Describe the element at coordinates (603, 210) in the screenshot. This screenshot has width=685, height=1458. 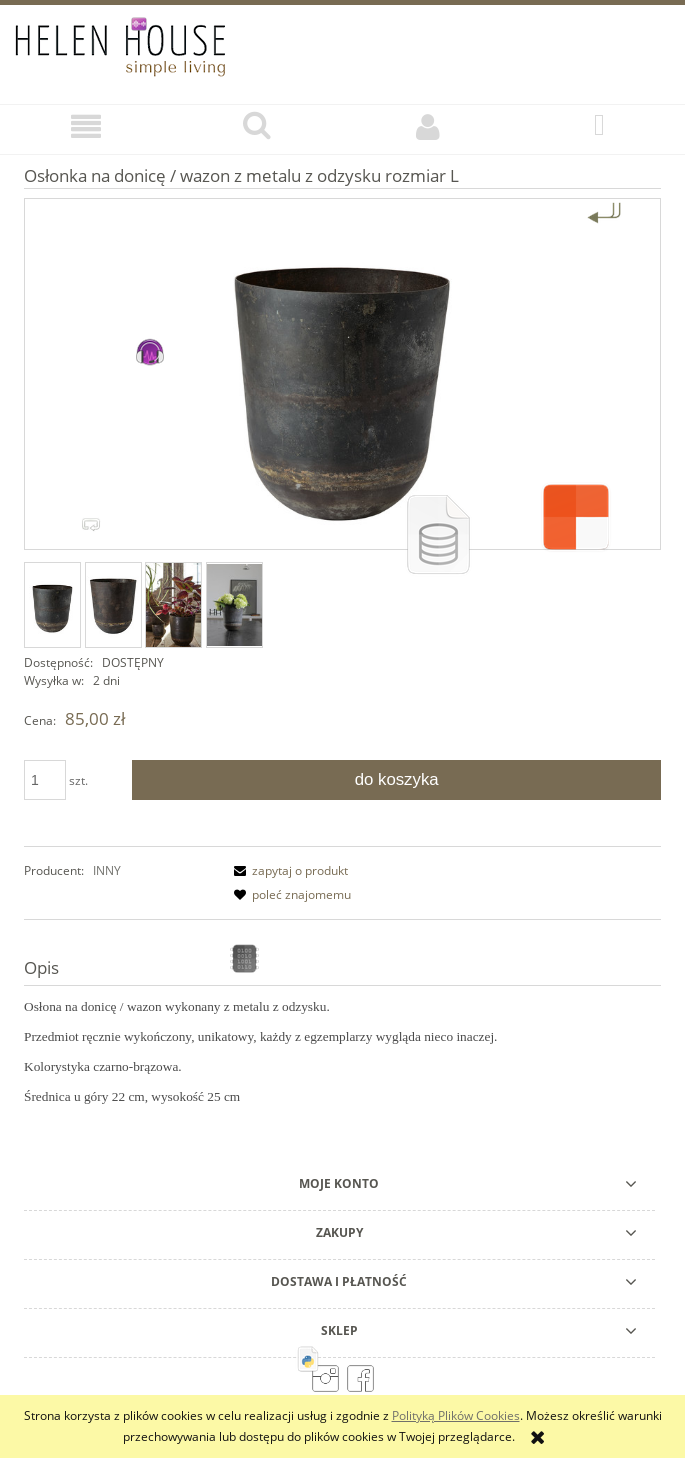
I see `reply to all recipients of an email` at that location.